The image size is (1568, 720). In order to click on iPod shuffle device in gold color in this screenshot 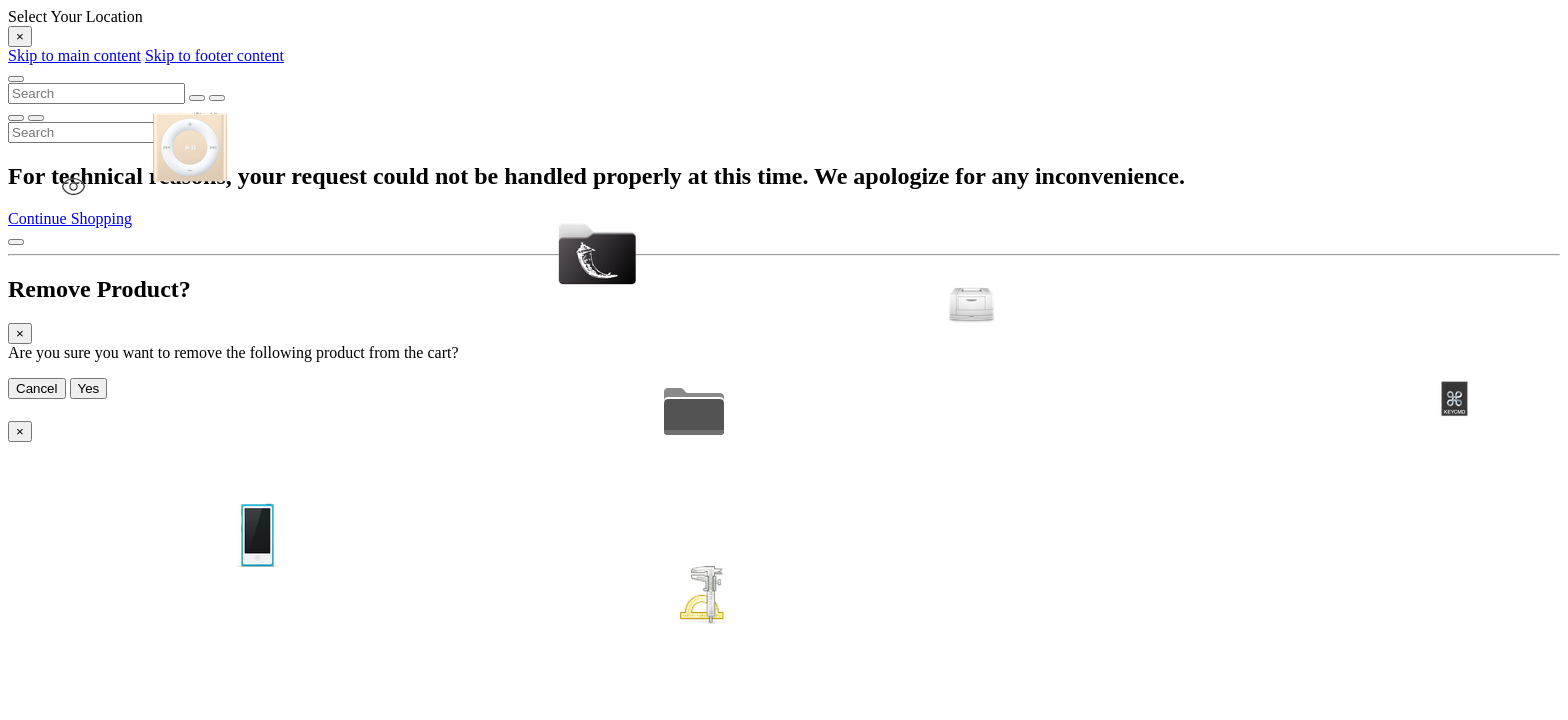, I will do `click(190, 147)`.